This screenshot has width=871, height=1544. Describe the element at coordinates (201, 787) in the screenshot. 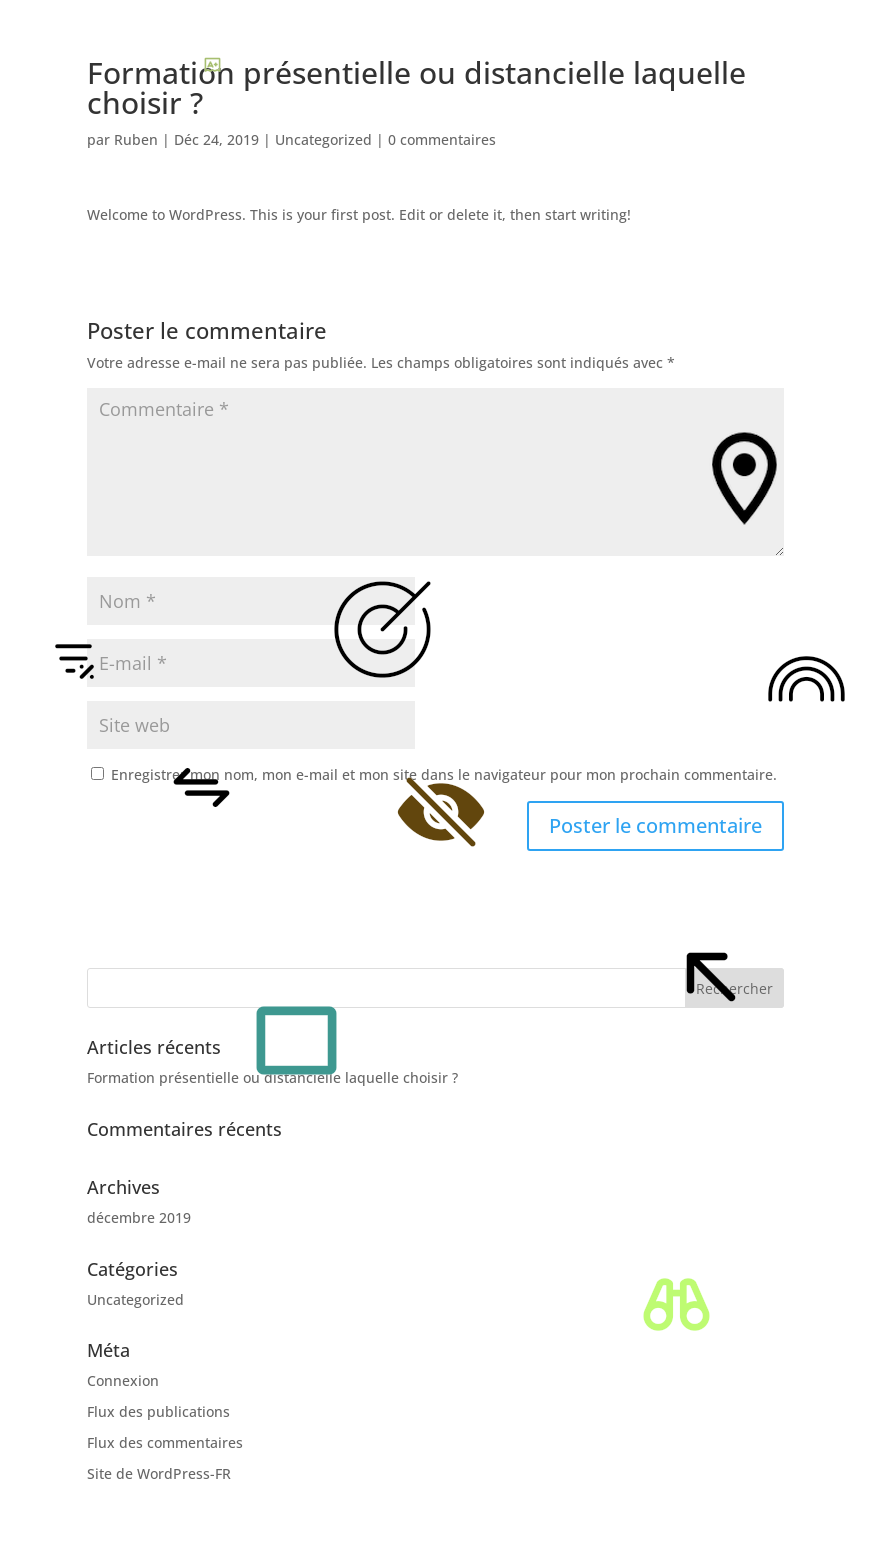

I see `swap or exchange items` at that location.